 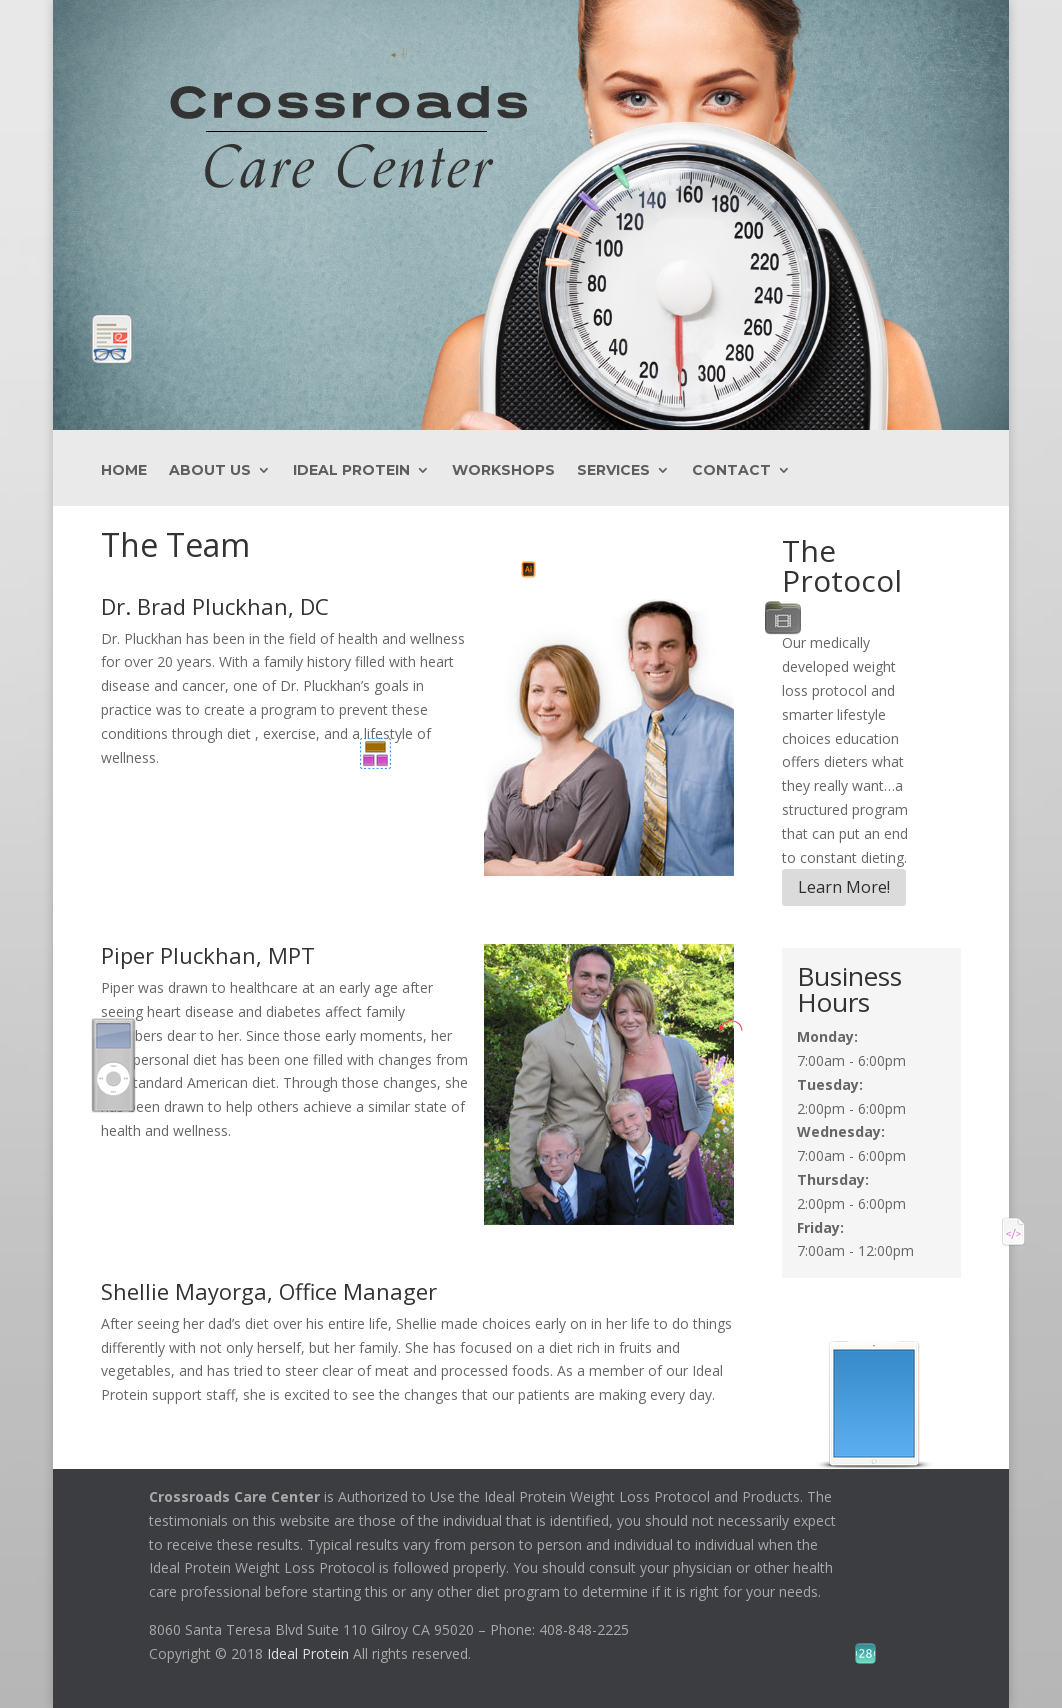 What do you see at coordinates (528, 569) in the screenshot?
I see `open an Adobe Illustrator file` at bounding box center [528, 569].